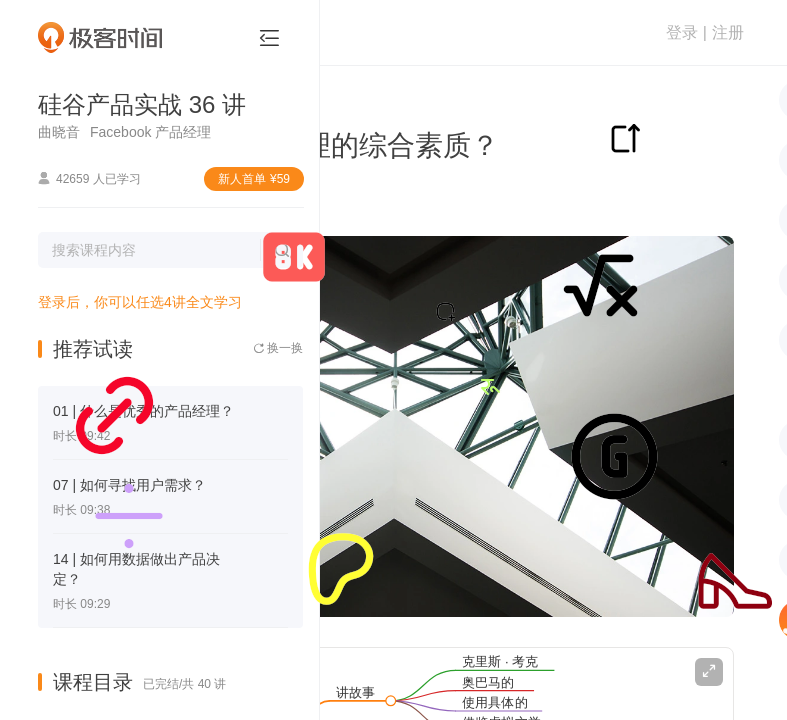 This screenshot has width=787, height=720. What do you see at coordinates (445, 311) in the screenshot?
I see `add a new item or create new content` at bounding box center [445, 311].